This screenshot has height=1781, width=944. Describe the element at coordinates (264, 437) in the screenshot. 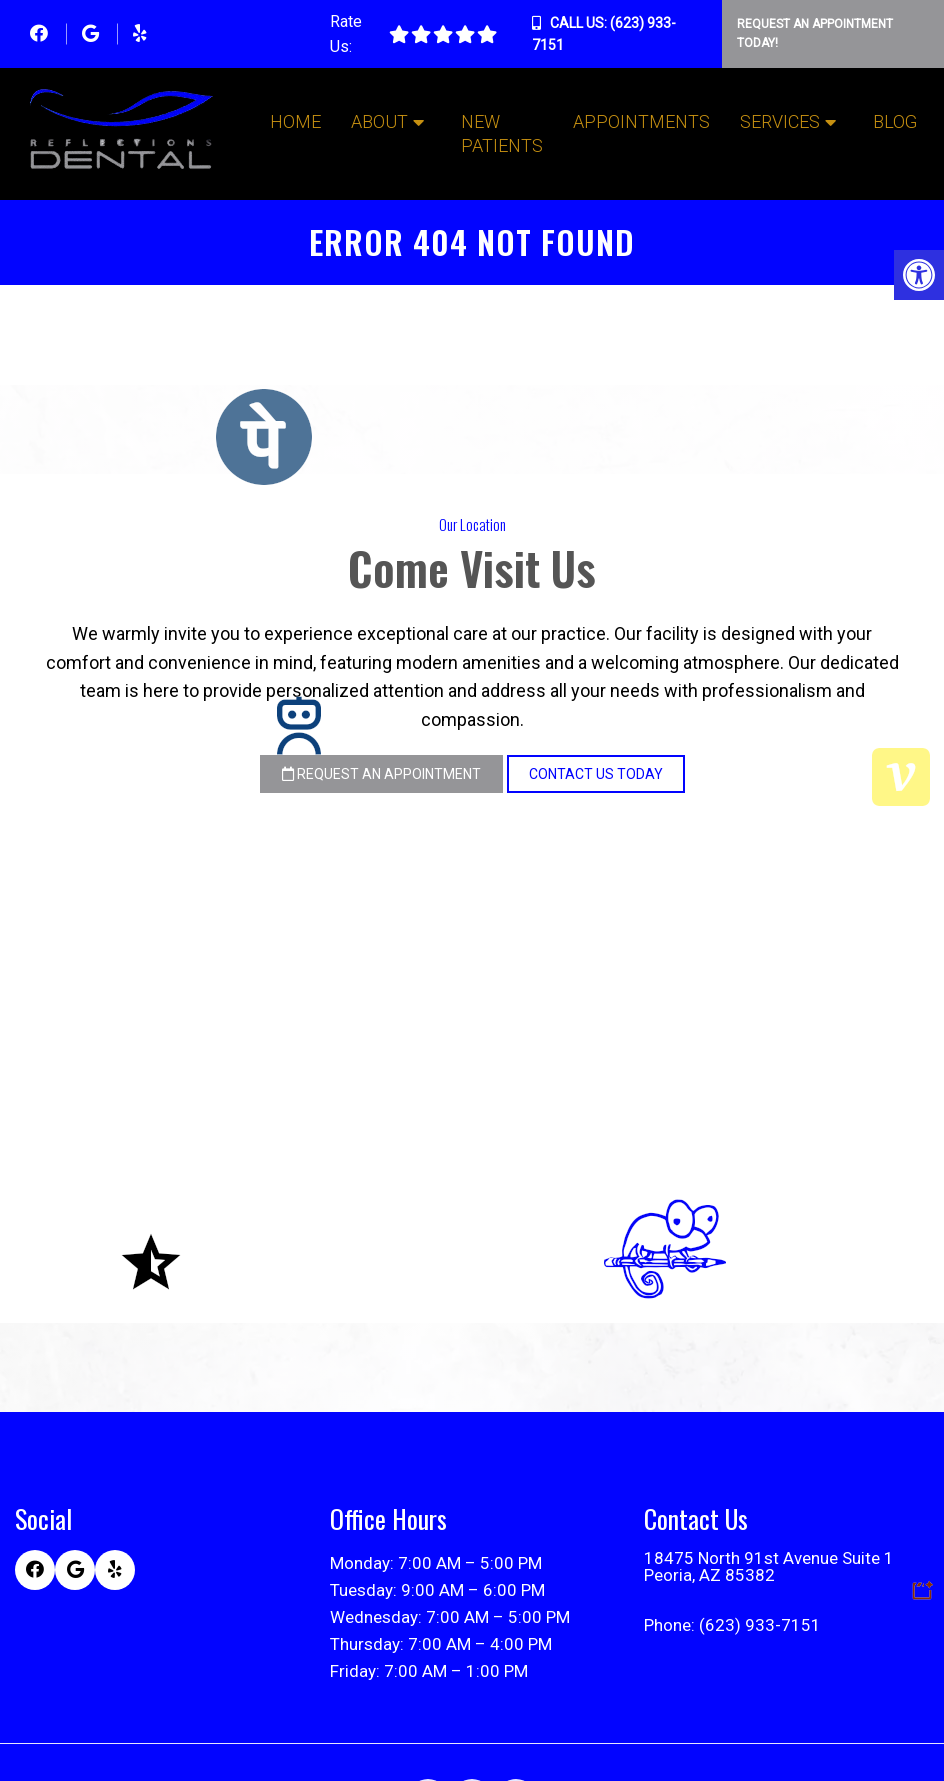

I see `open PhonePe payment app` at that location.